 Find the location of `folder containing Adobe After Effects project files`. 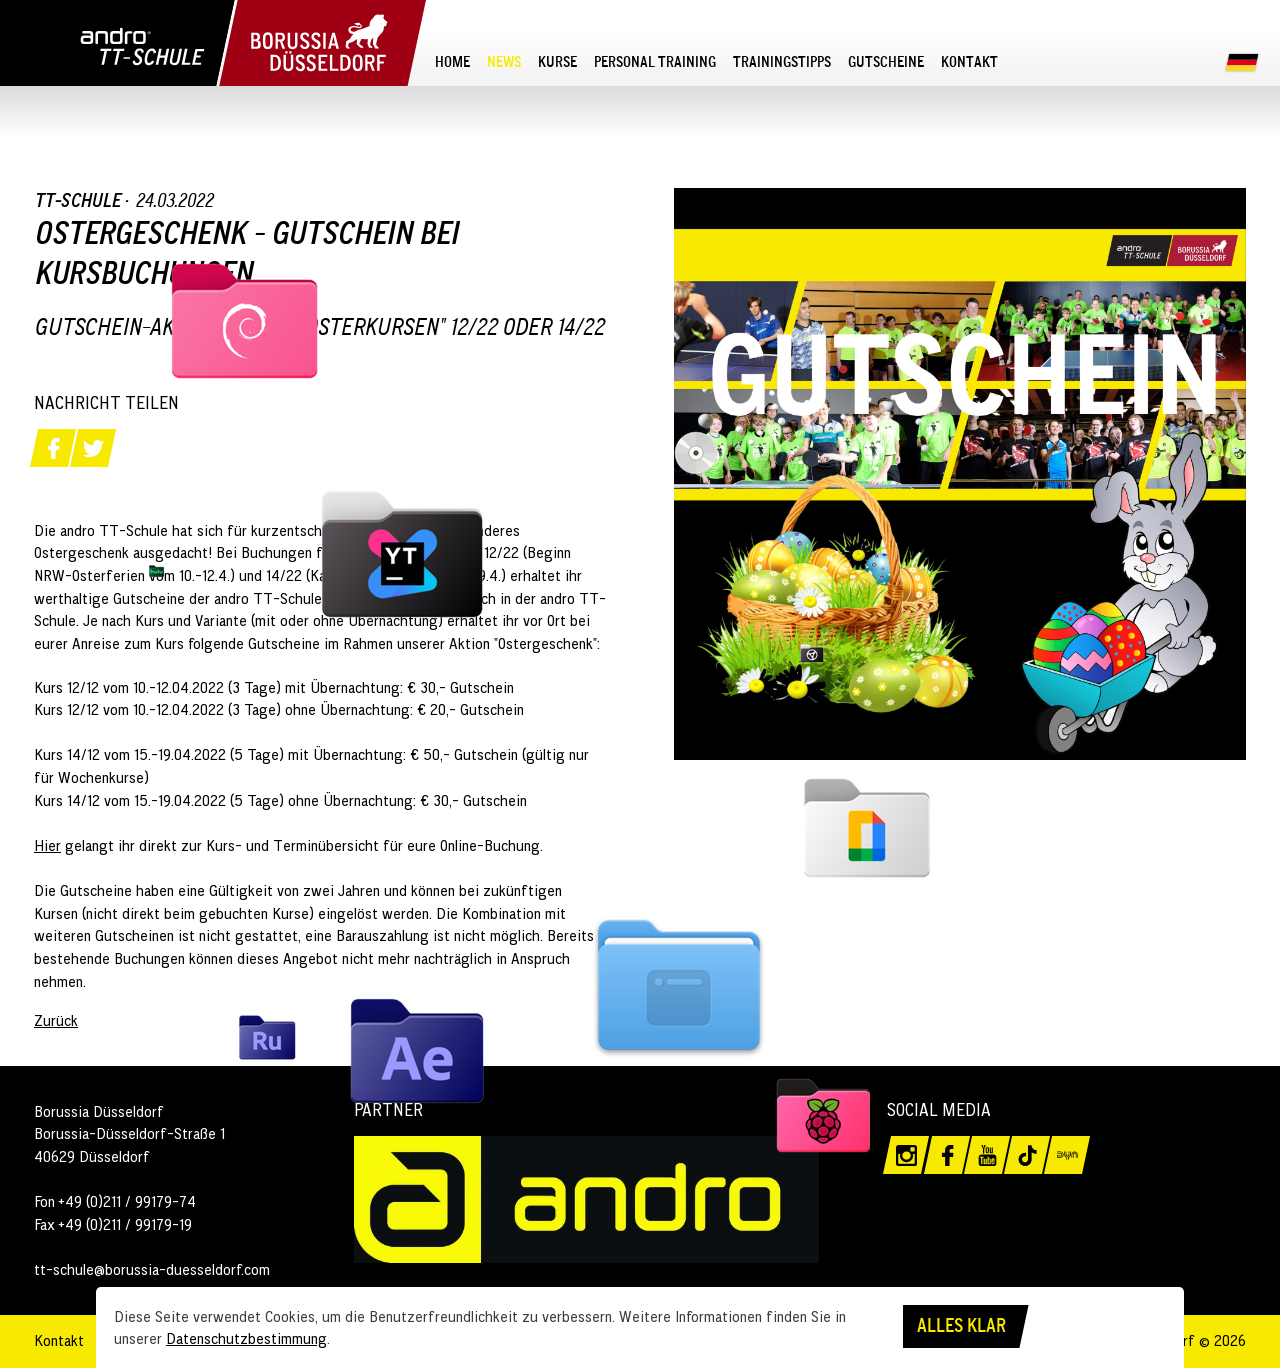

folder containing Adobe After Effects project files is located at coordinates (416, 1054).